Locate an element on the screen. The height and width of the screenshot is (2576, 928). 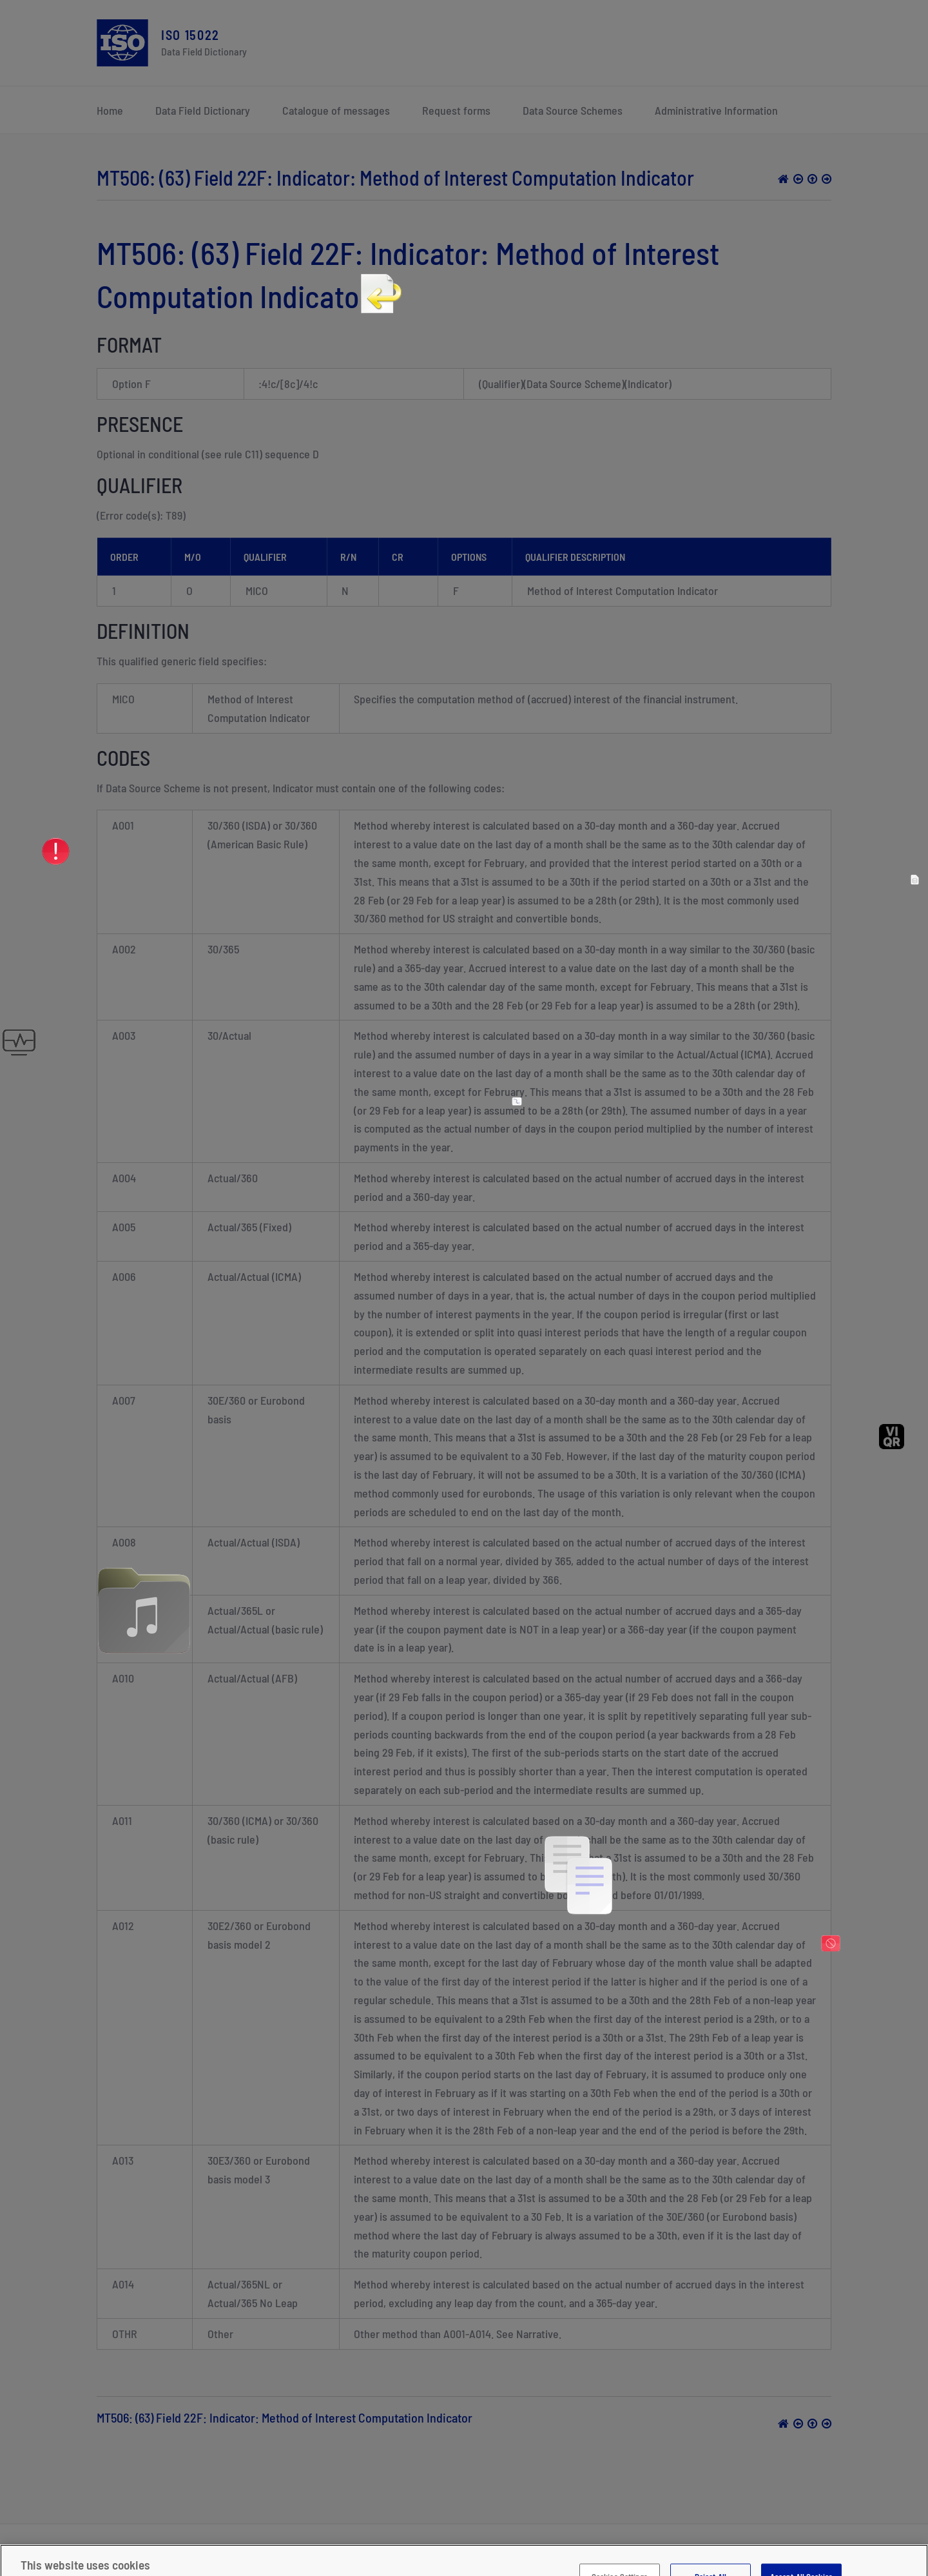
open a karbon vector graphics file is located at coordinates (517, 1101).